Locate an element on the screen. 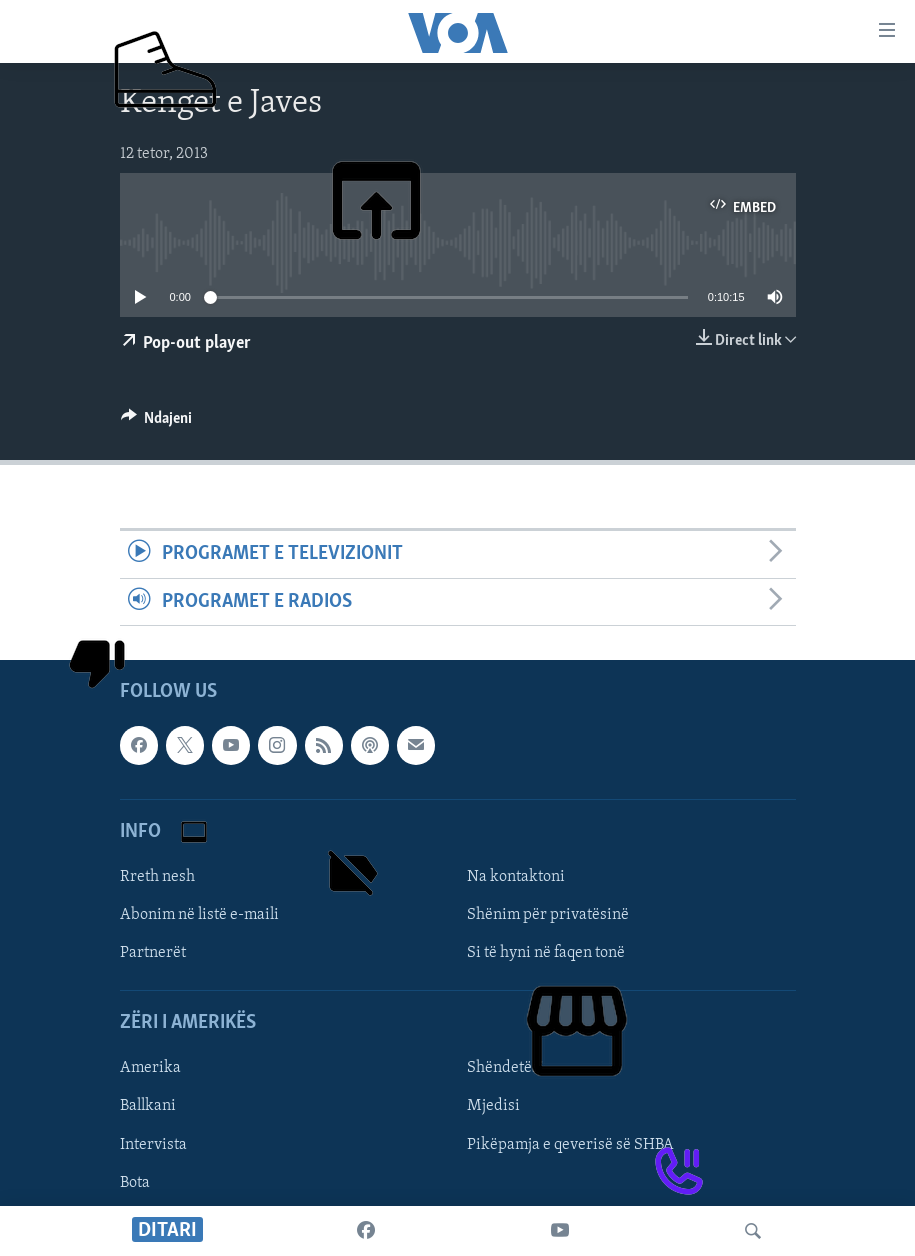  browse nearby shops or stores is located at coordinates (577, 1031).